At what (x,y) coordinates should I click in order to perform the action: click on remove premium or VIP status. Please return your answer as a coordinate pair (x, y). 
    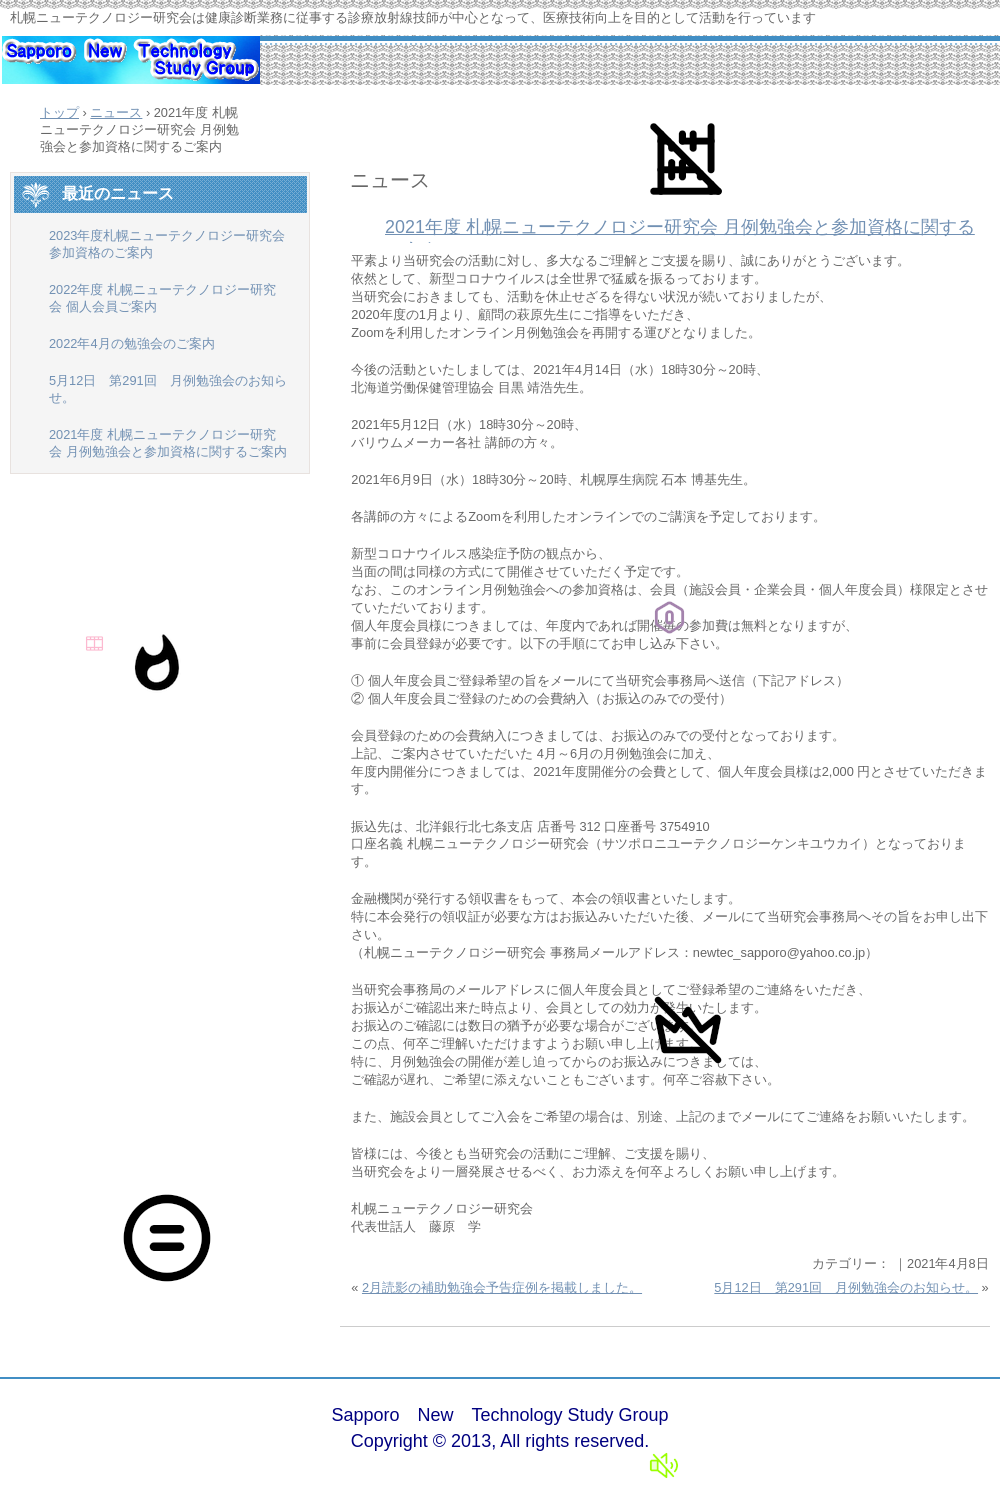
    Looking at the image, I should click on (688, 1030).